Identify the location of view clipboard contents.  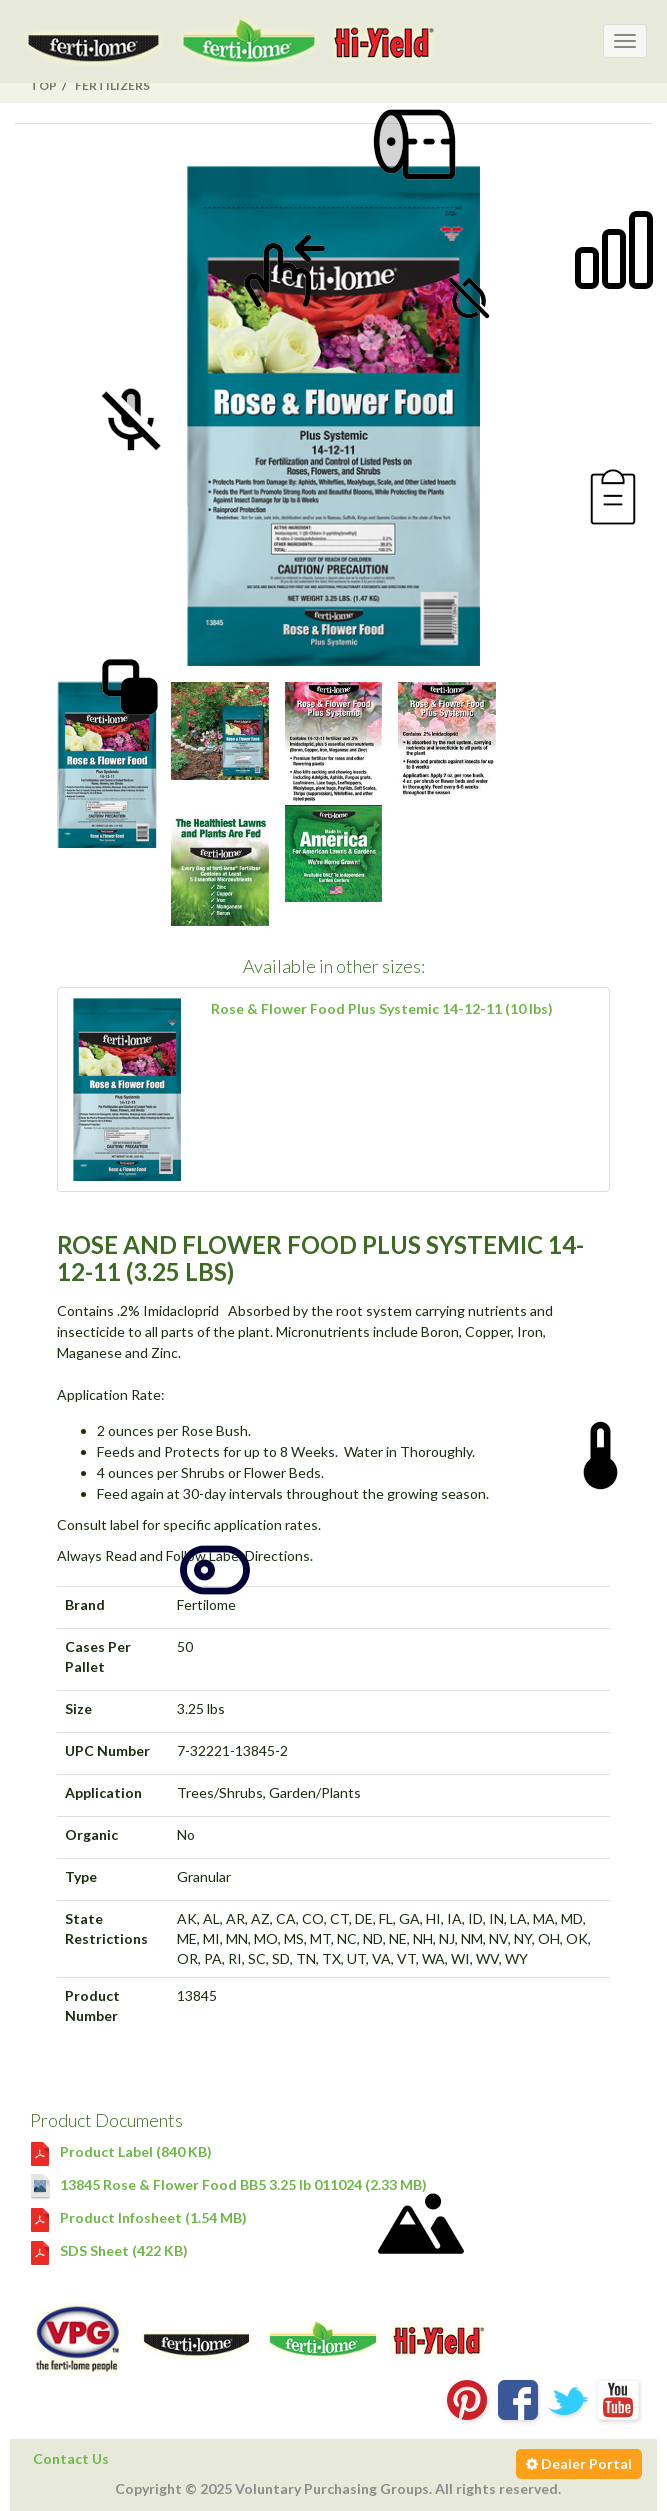
(613, 498).